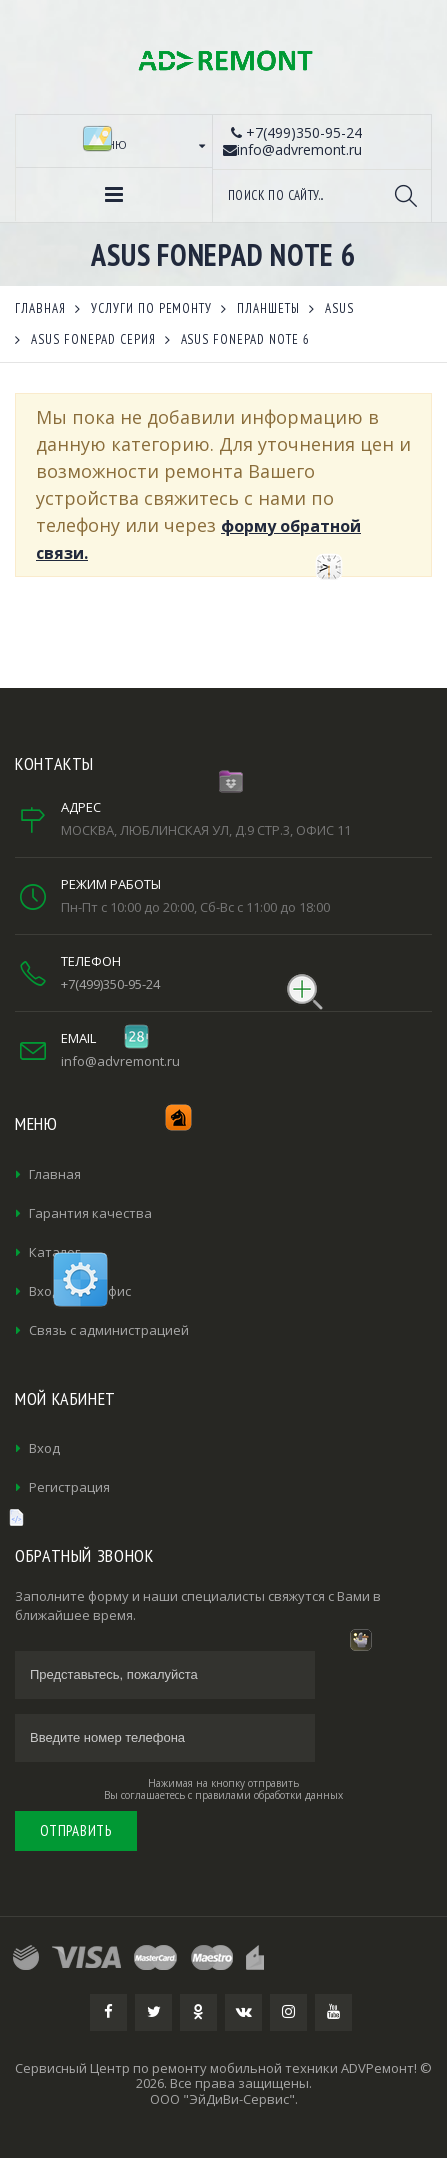  I want to click on open the clock app, so click(329, 567).